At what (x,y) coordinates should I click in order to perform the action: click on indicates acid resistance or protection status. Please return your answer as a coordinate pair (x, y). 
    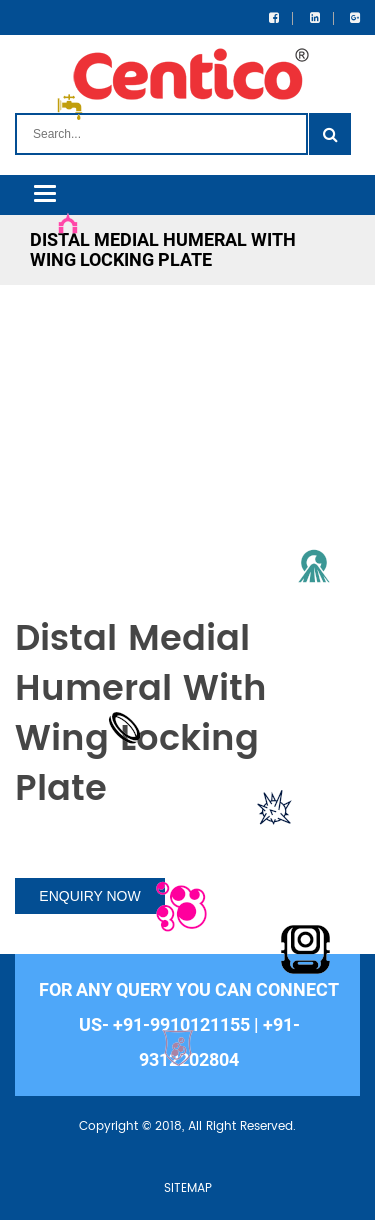
    Looking at the image, I should click on (178, 1048).